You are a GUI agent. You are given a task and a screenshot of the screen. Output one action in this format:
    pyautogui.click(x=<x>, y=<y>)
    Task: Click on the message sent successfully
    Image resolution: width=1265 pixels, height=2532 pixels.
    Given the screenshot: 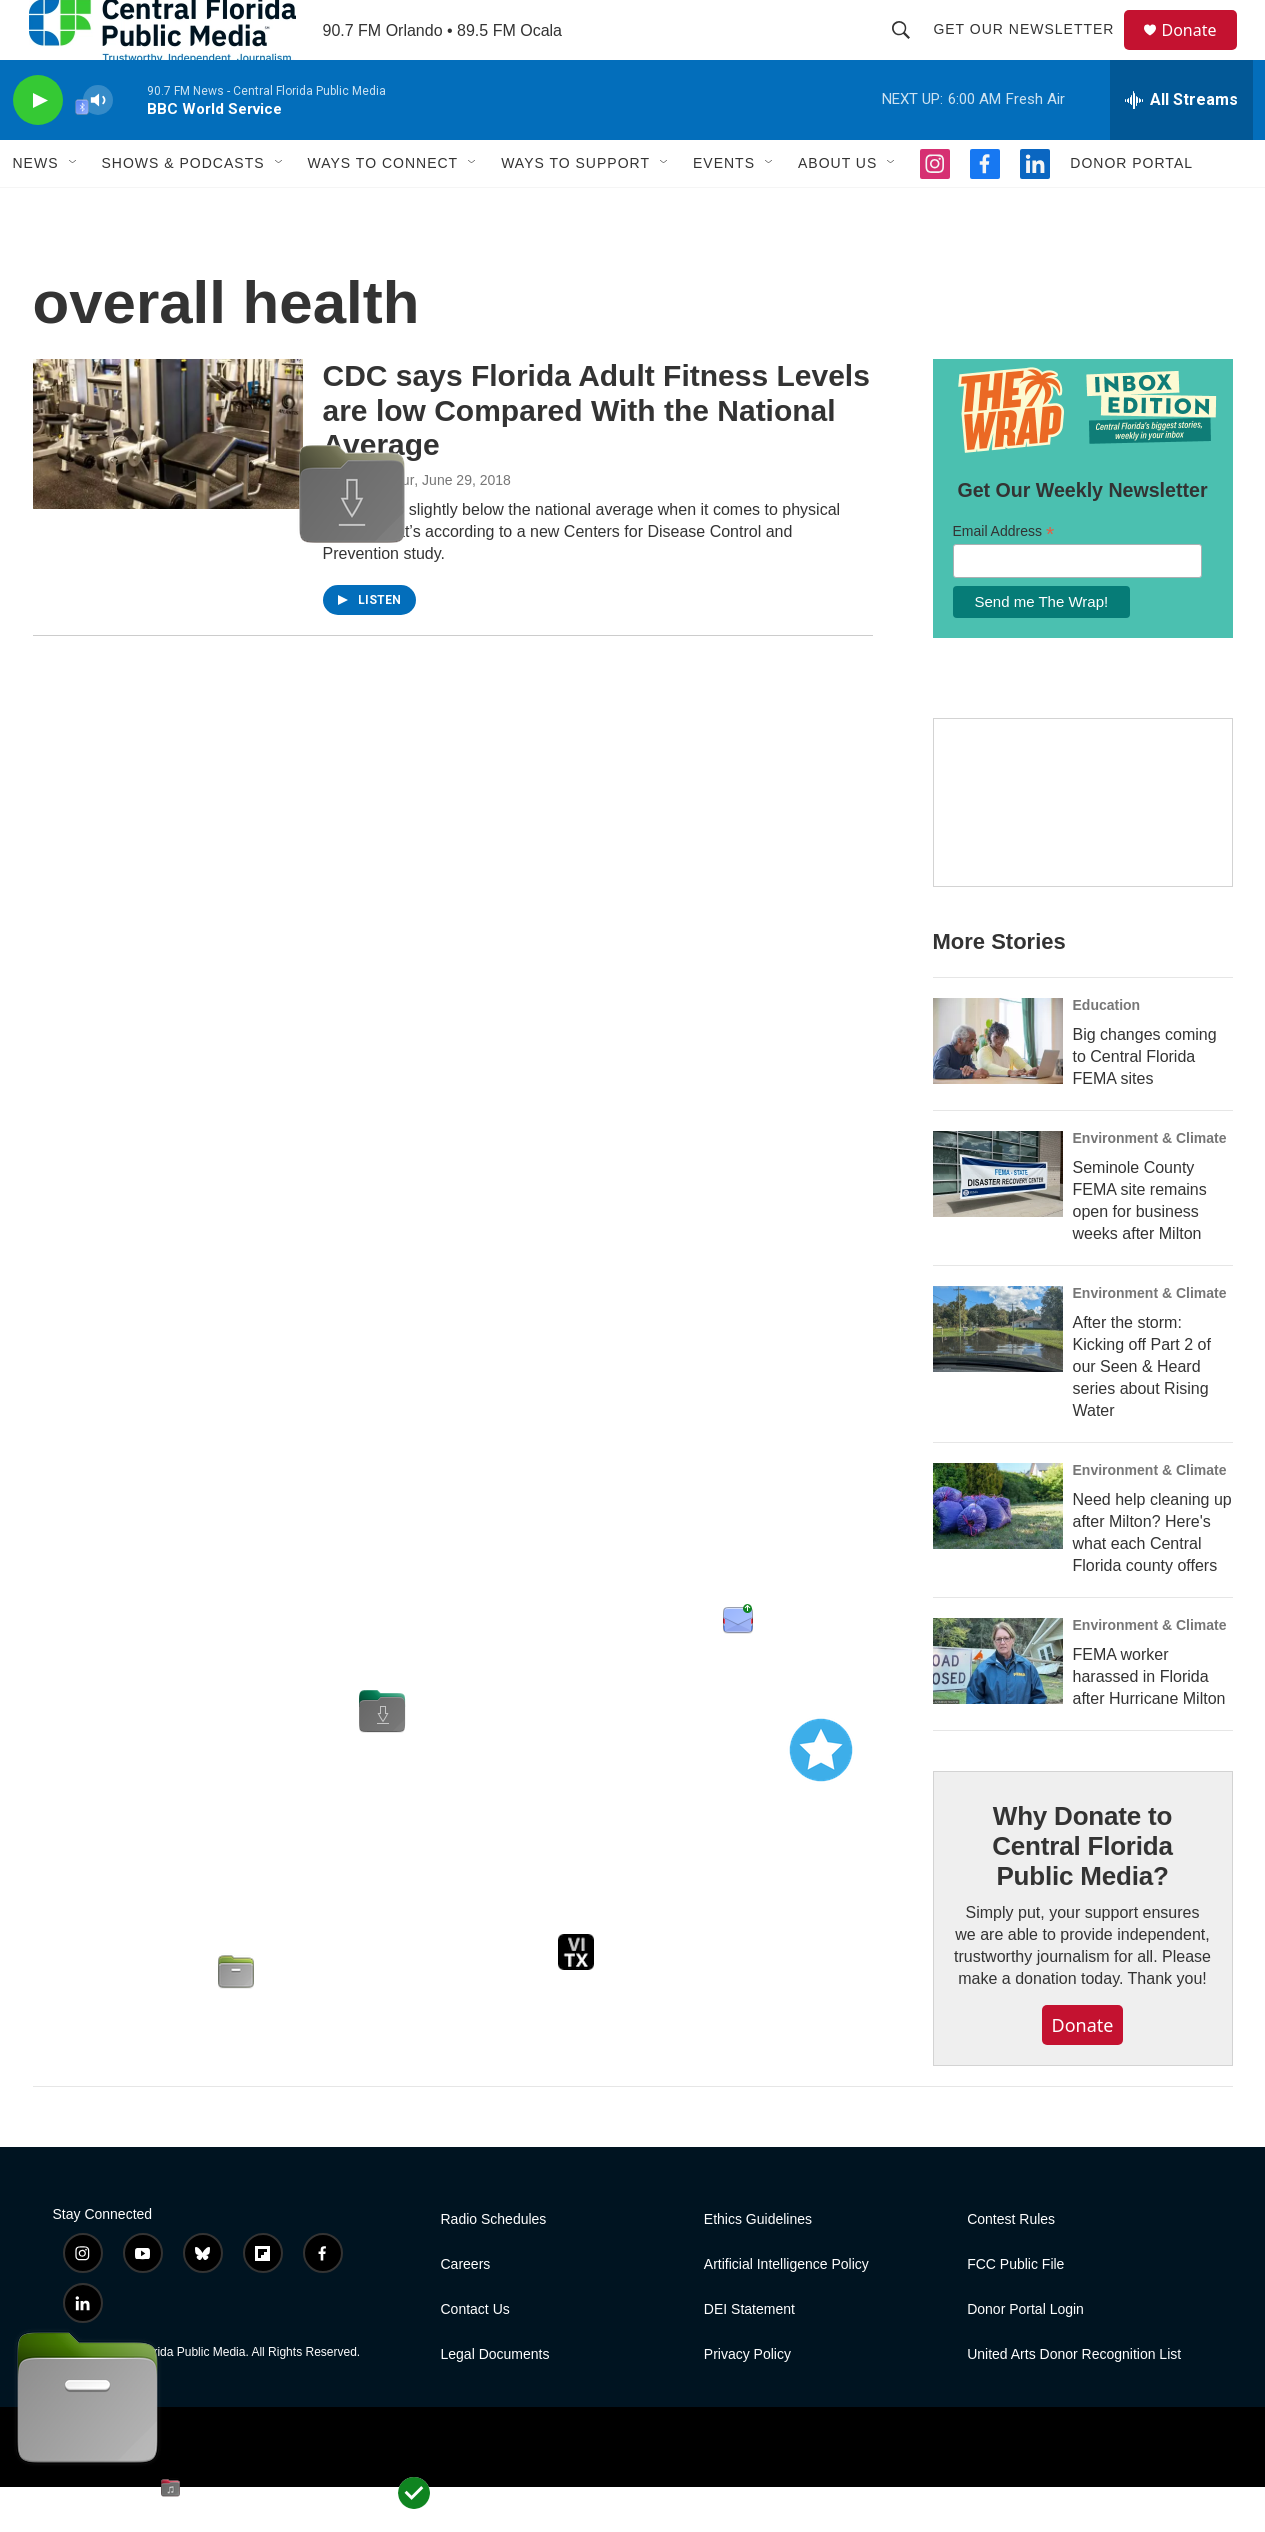 What is the action you would take?
    pyautogui.click(x=738, y=1620)
    